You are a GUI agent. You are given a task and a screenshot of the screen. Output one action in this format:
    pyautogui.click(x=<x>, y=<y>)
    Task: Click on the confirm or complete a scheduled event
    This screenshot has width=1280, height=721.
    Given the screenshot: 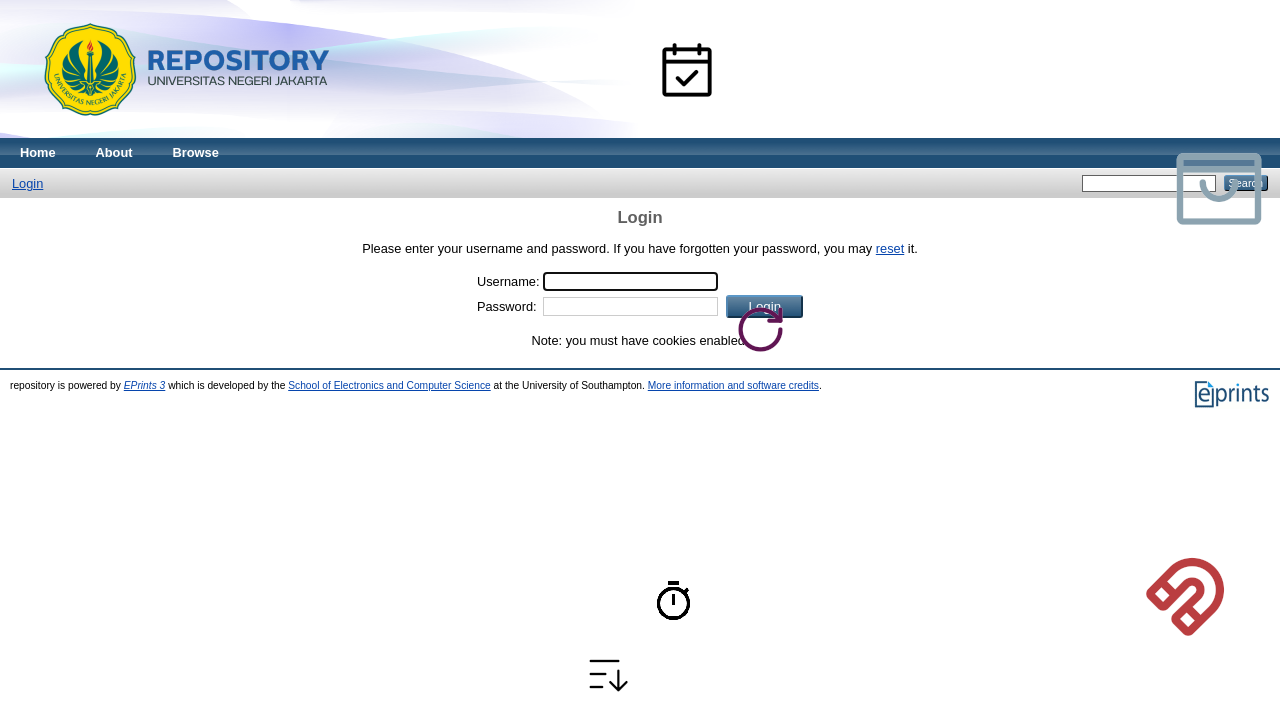 What is the action you would take?
    pyautogui.click(x=687, y=72)
    